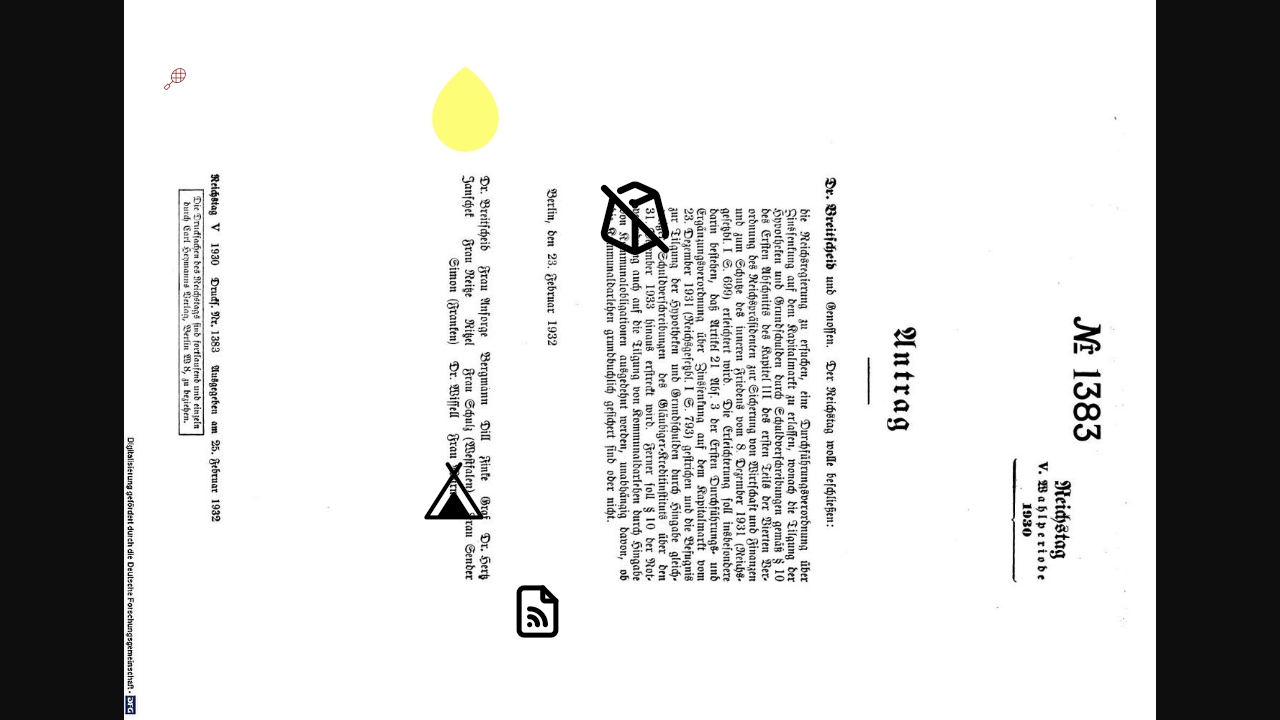 The width and height of the screenshot is (1280, 720). I want to click on access tennis or racquet sports features, so click(174, 79).